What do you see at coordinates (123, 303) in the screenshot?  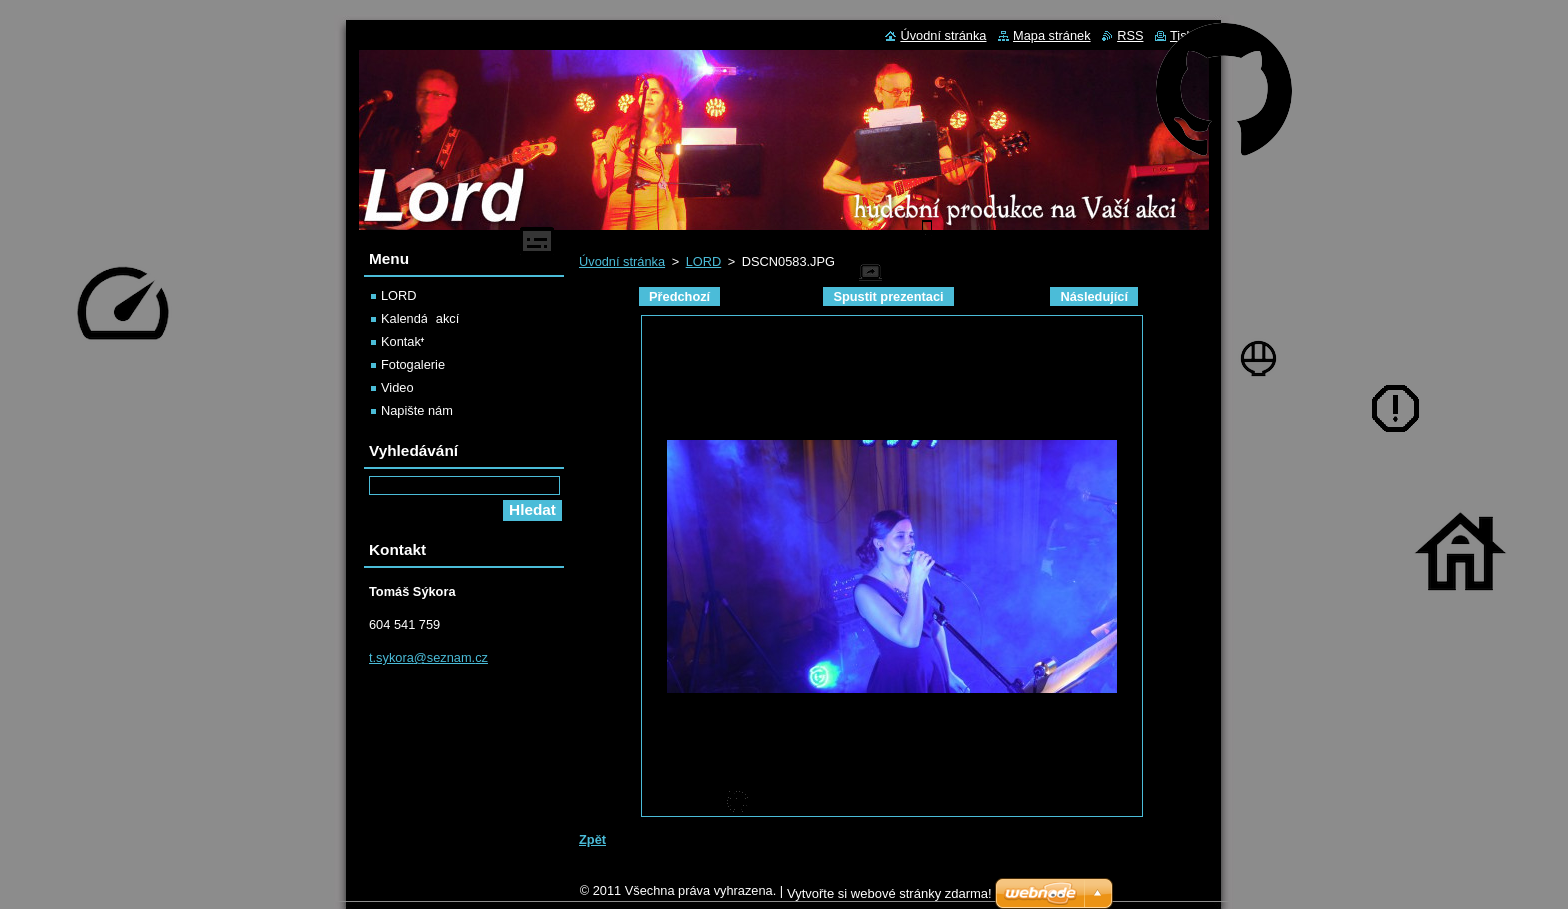 I see `adjust playback speed` at bounding box center [123, 303].